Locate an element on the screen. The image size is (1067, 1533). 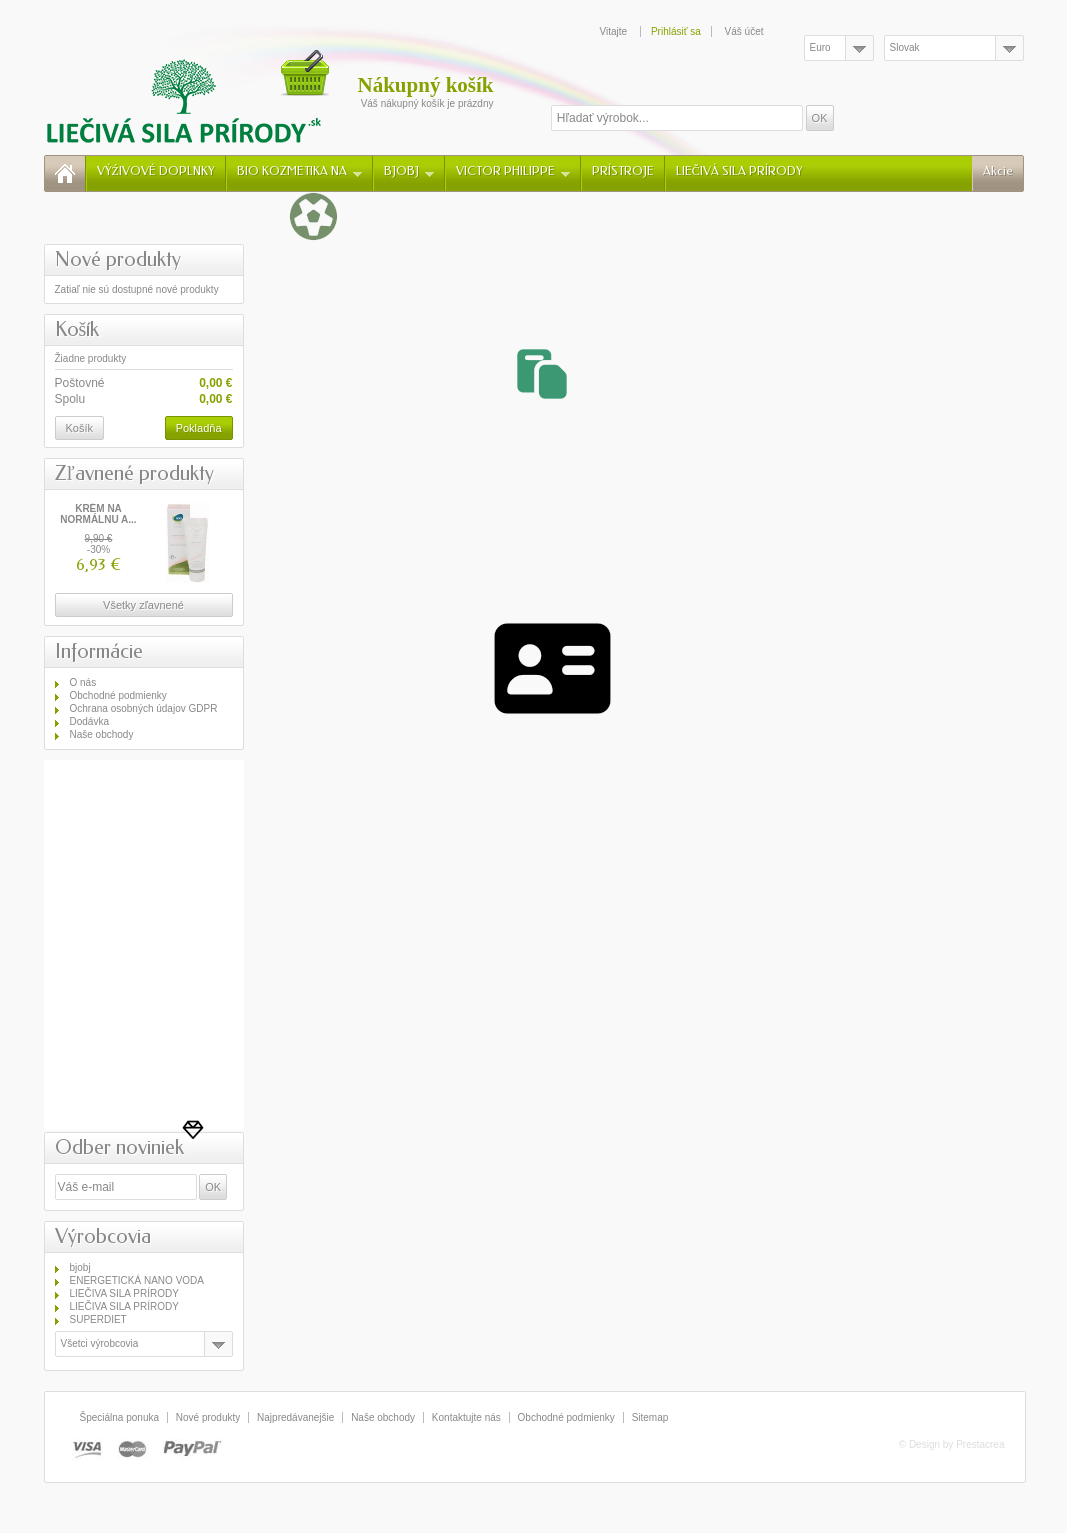
view premium or exclusive content is located at coordinates (193, 1130).